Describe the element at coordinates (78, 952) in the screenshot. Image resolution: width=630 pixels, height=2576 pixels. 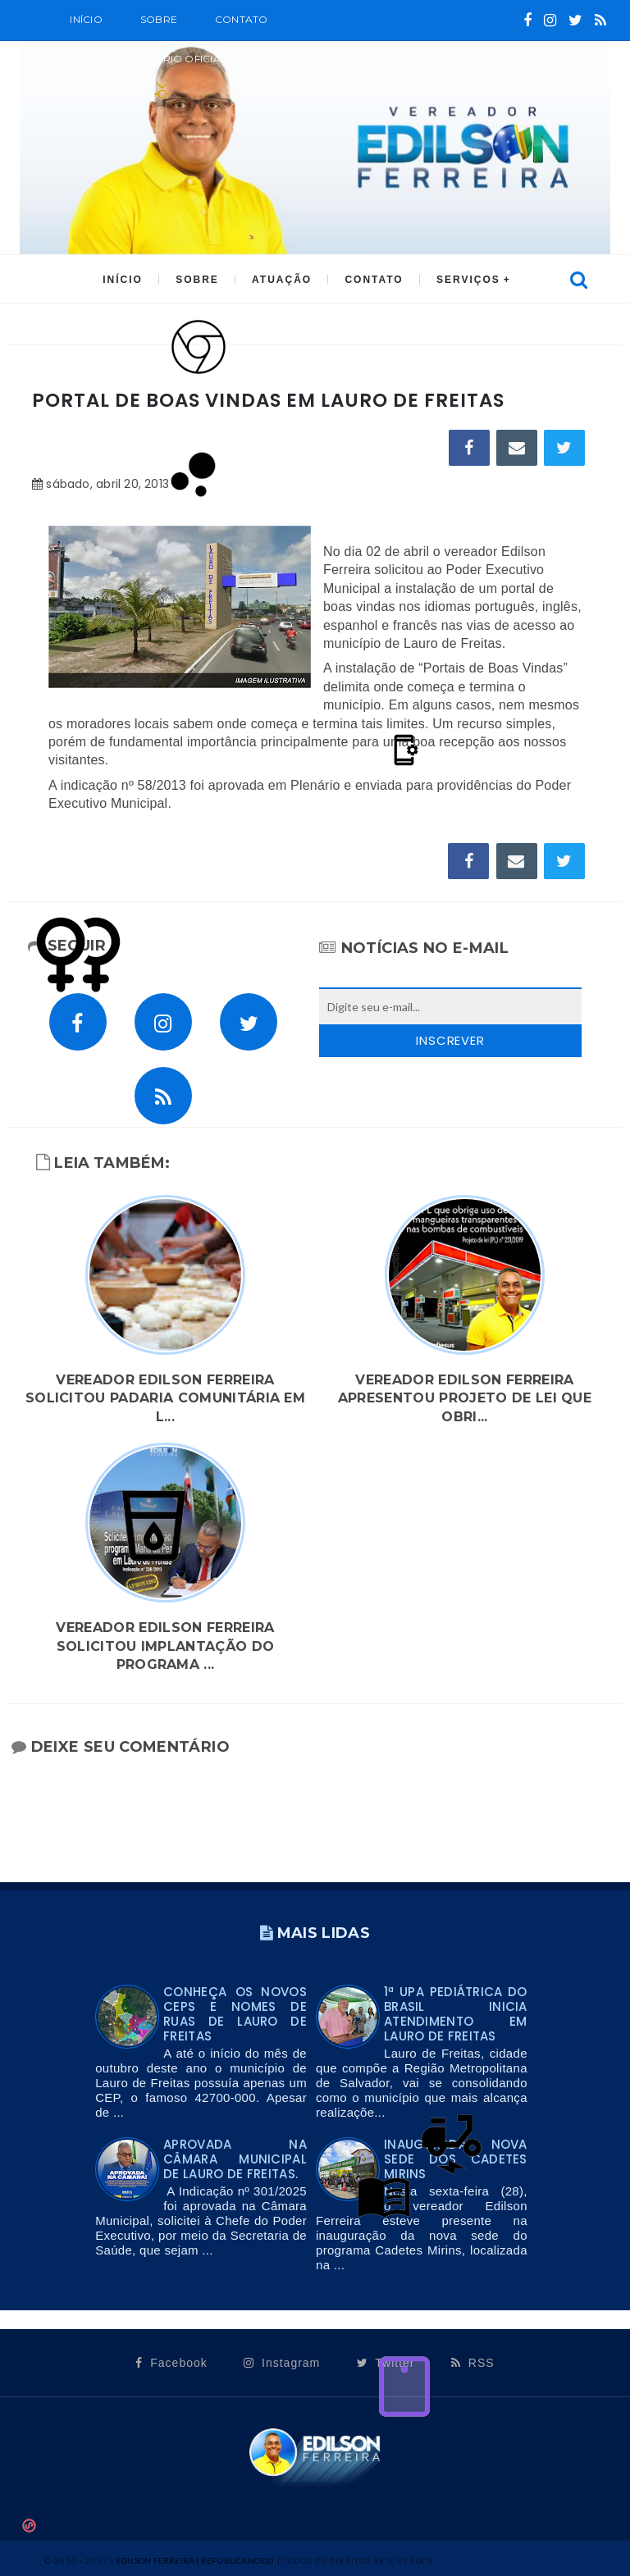
I see `indicates female/female relationship or partnership` at that location.